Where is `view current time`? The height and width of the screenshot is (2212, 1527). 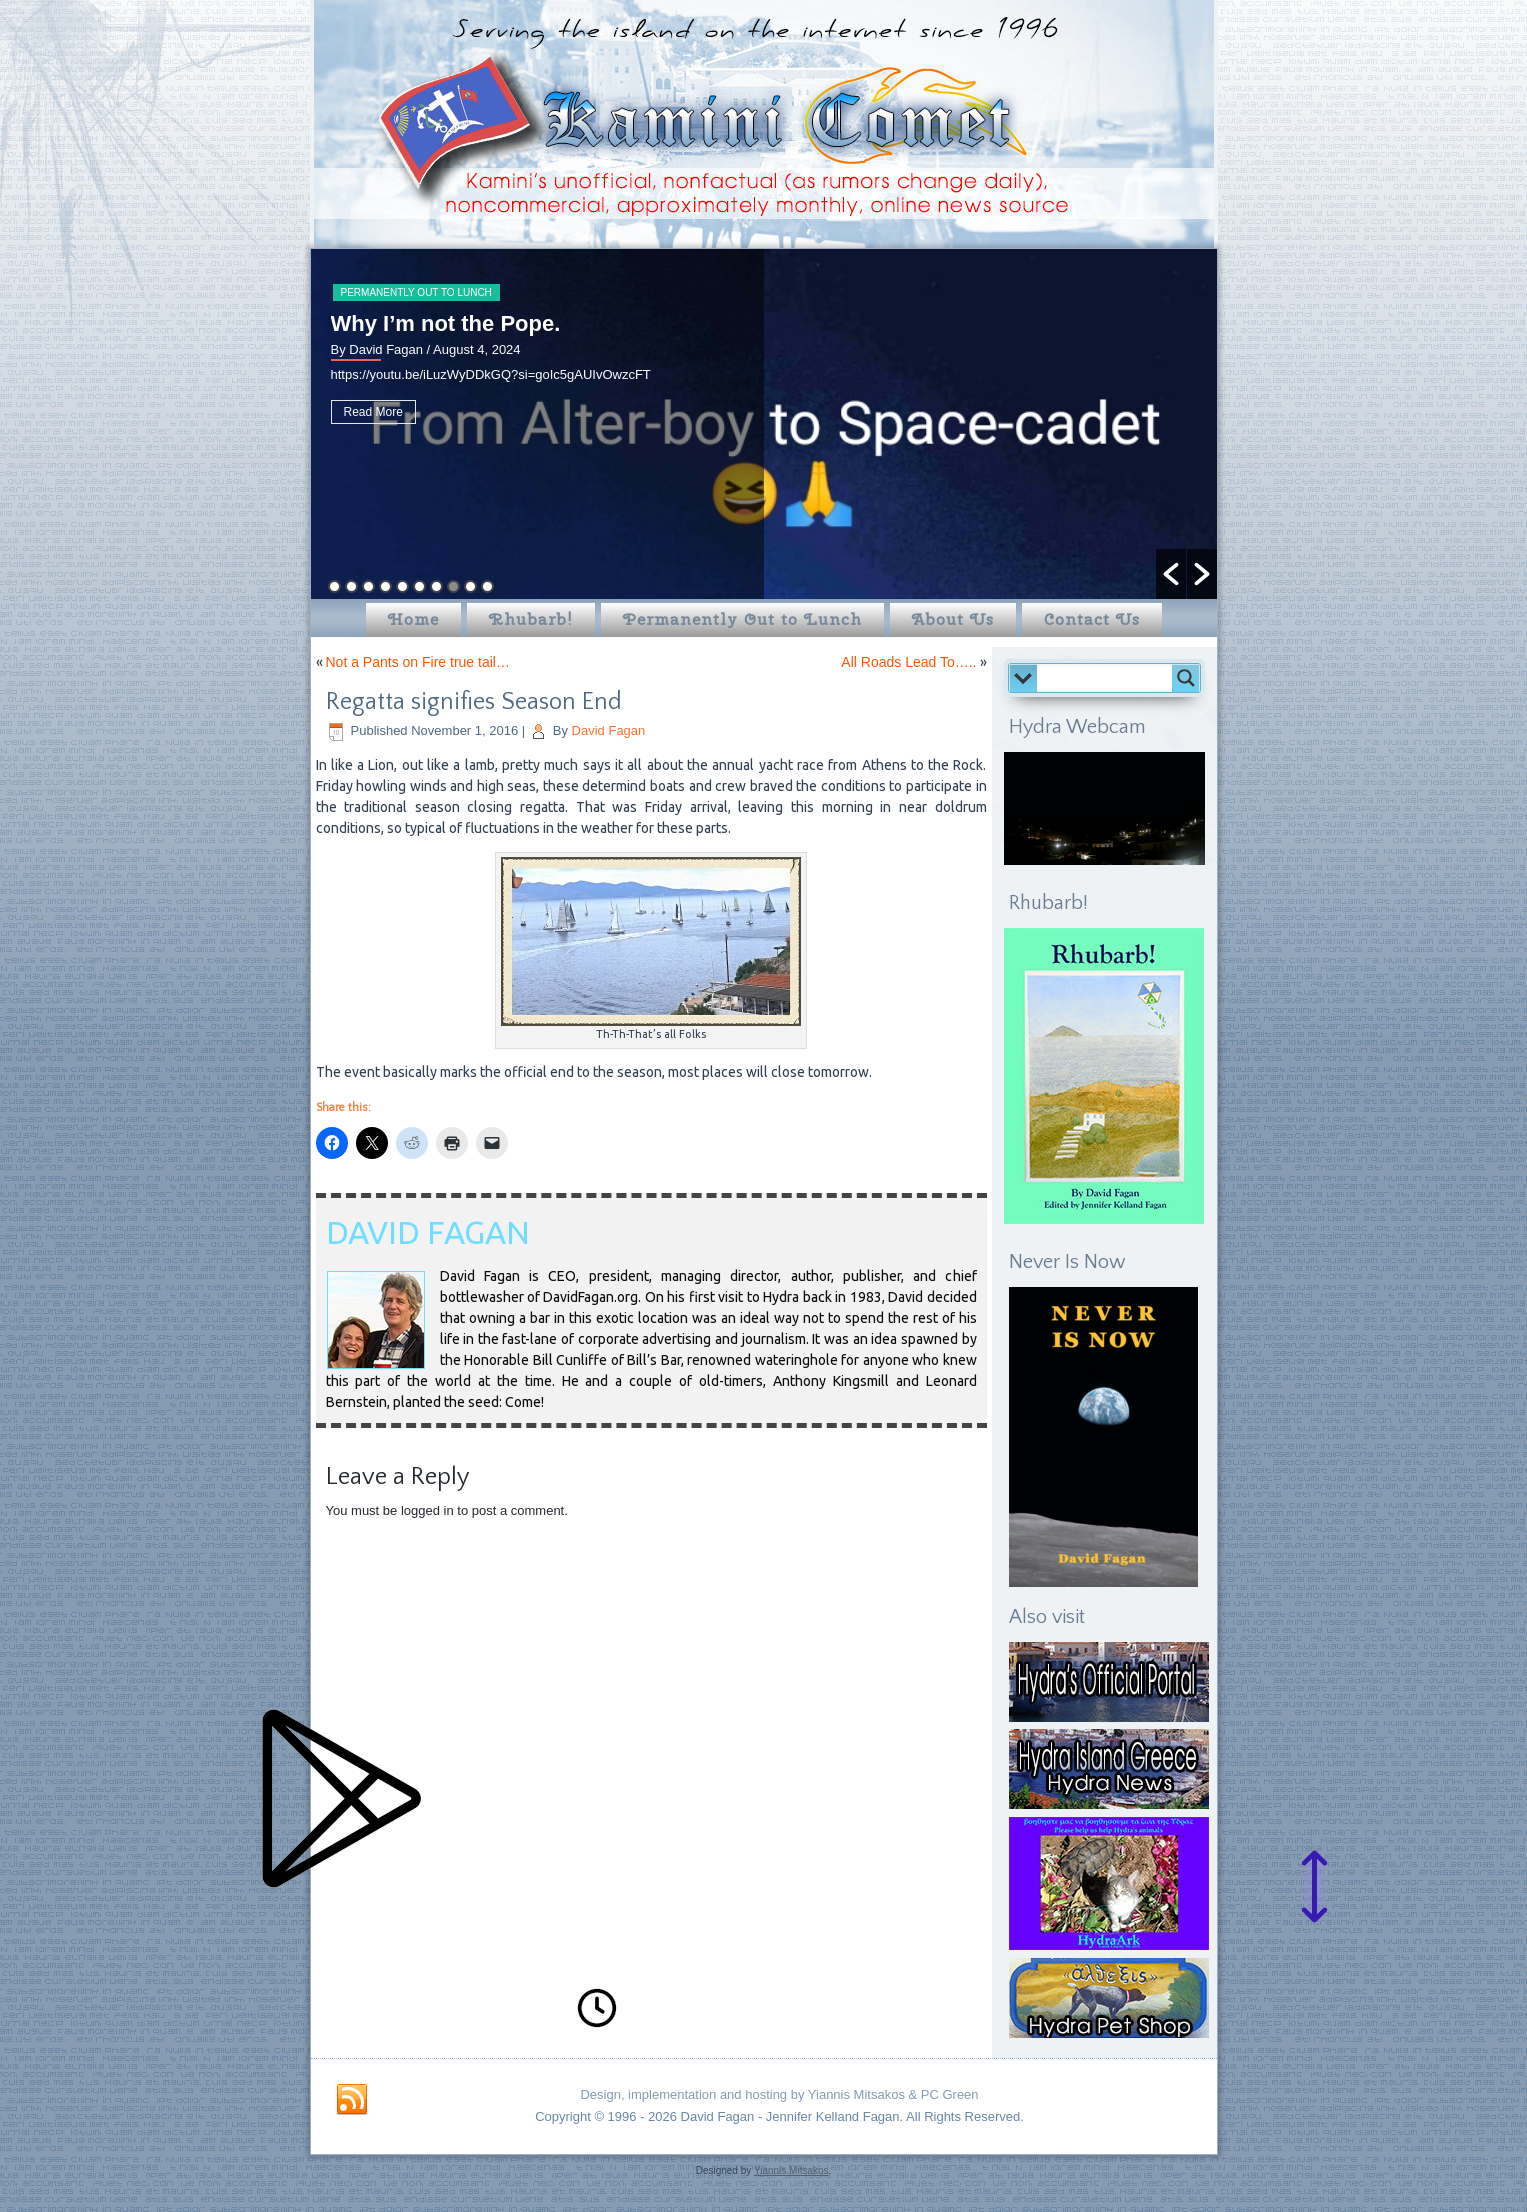
view current time is located at coordinates (597, 2008).